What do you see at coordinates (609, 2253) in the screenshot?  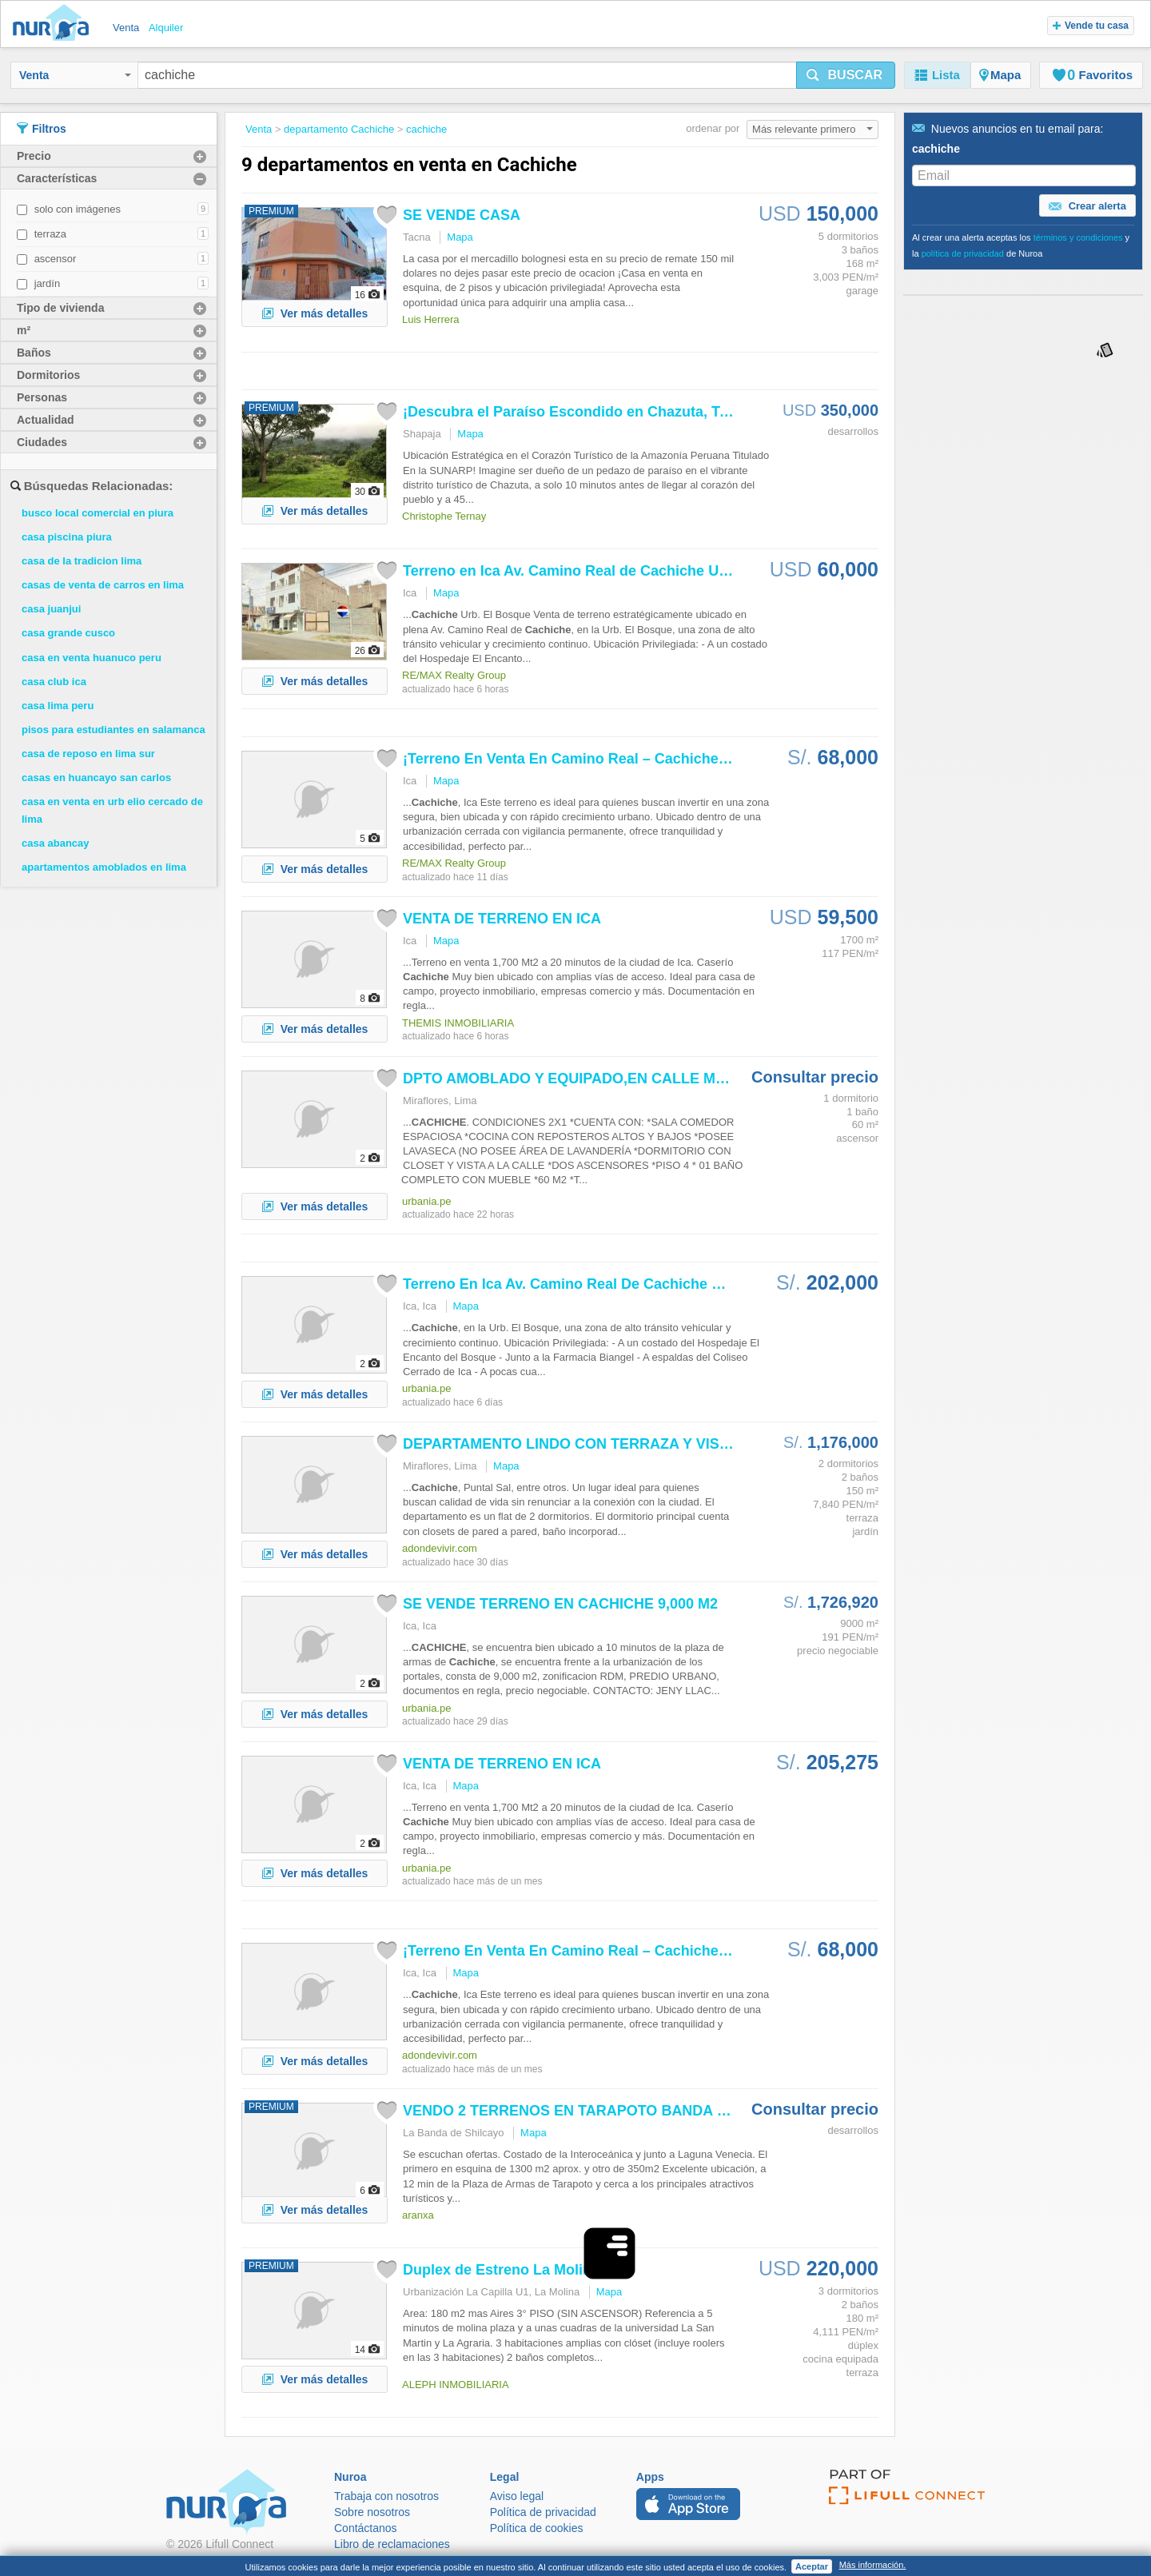 I see `align content to top-right of container` at bounding box center [609, 2253].